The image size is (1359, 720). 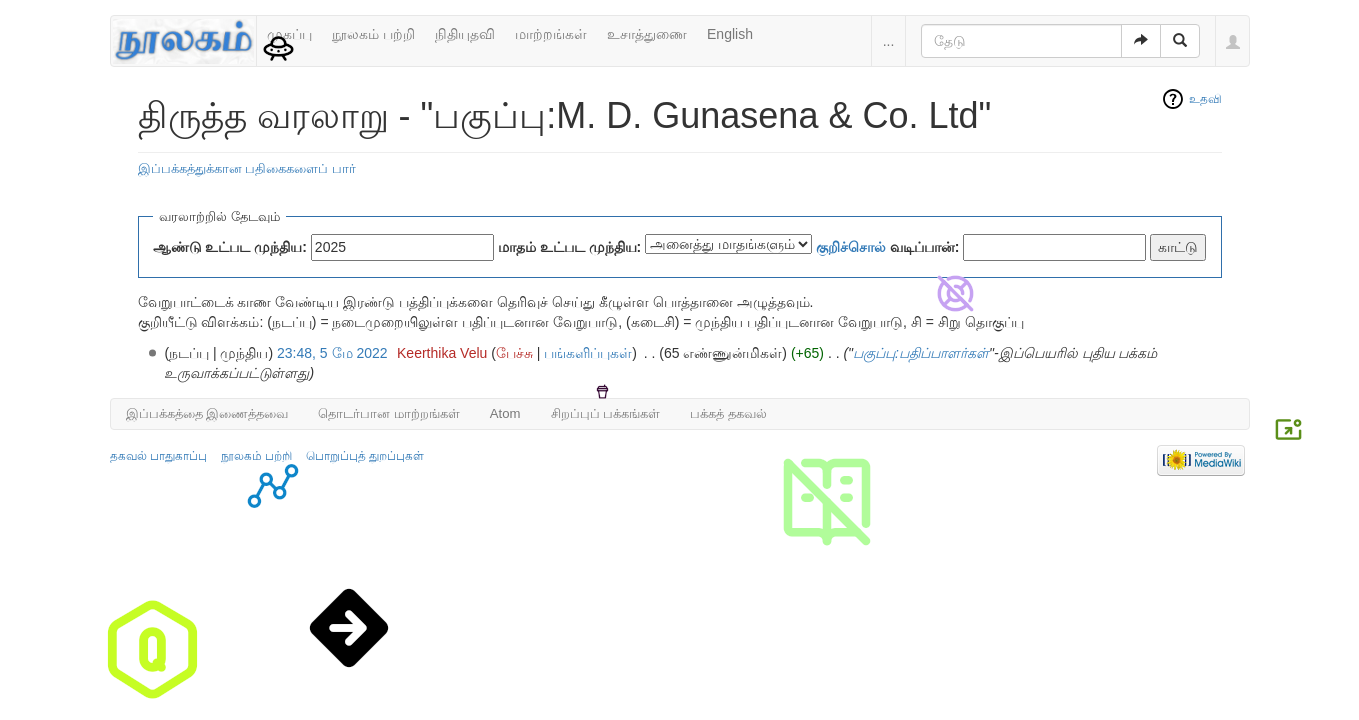 What do you see at coordinates (827, 502) in the screenshot?
I see `disable vocabulary or dictionary feature` at bounding box center [827, 502].